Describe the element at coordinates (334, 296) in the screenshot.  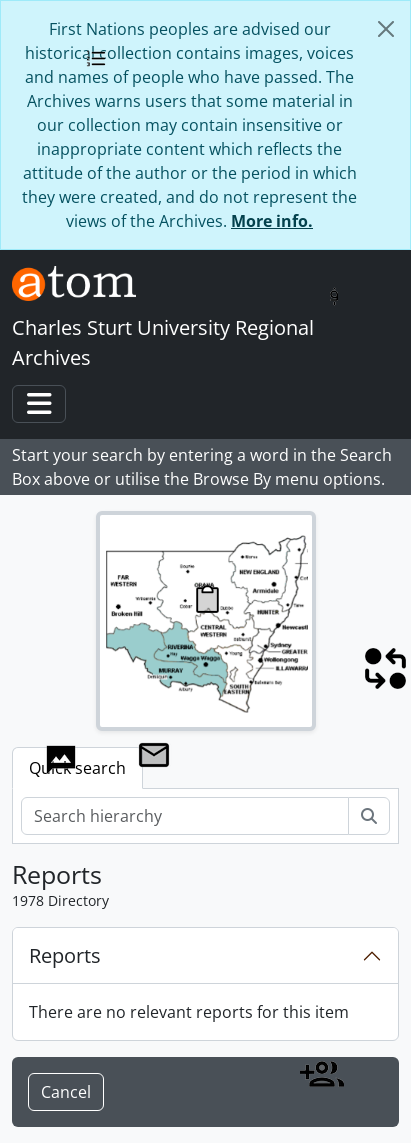
I see `indicates Afghan afghani currency` at that location.